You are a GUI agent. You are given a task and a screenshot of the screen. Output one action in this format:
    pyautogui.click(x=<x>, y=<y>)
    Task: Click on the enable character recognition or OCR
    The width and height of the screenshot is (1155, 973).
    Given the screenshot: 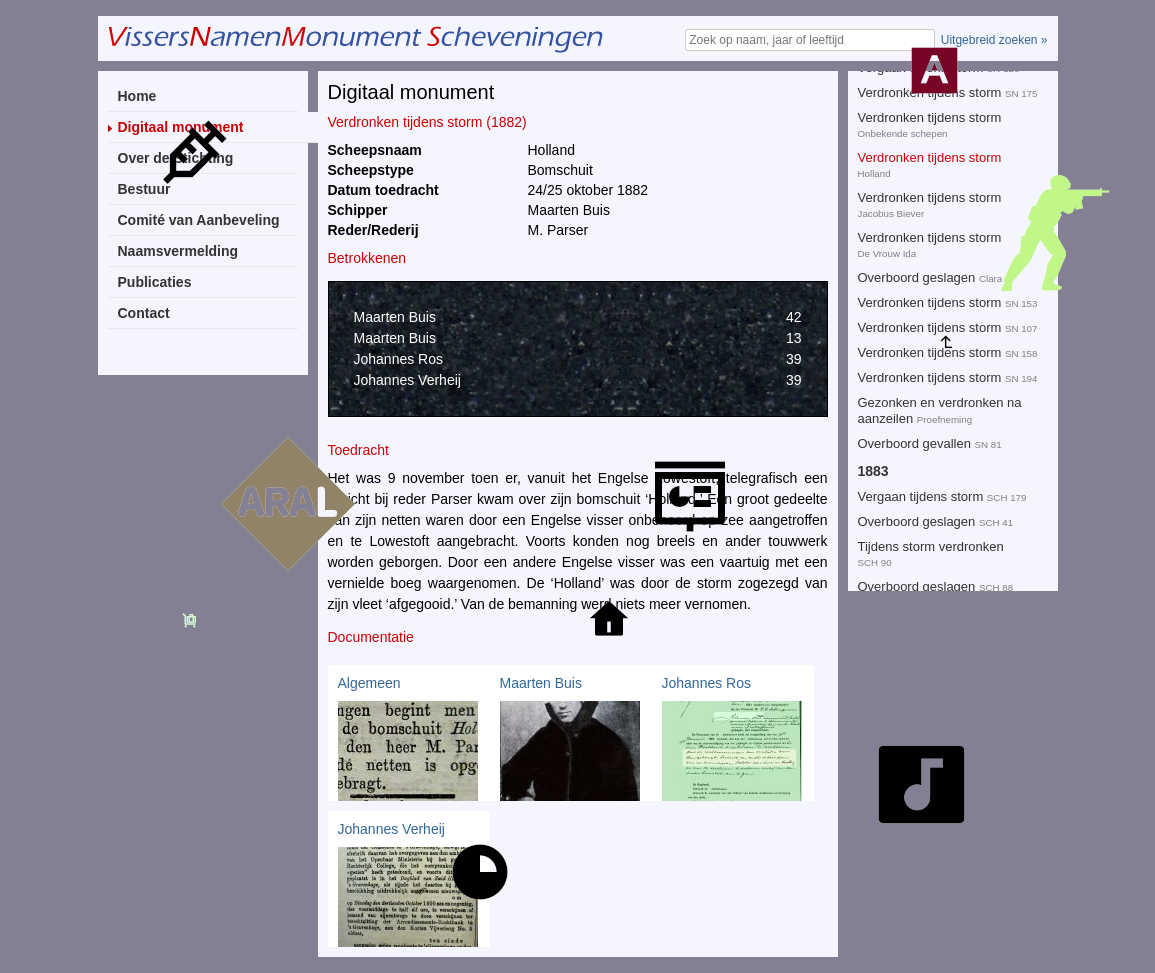 What is the action you would take?
    pyautogui.click(x=934, y=70)
    